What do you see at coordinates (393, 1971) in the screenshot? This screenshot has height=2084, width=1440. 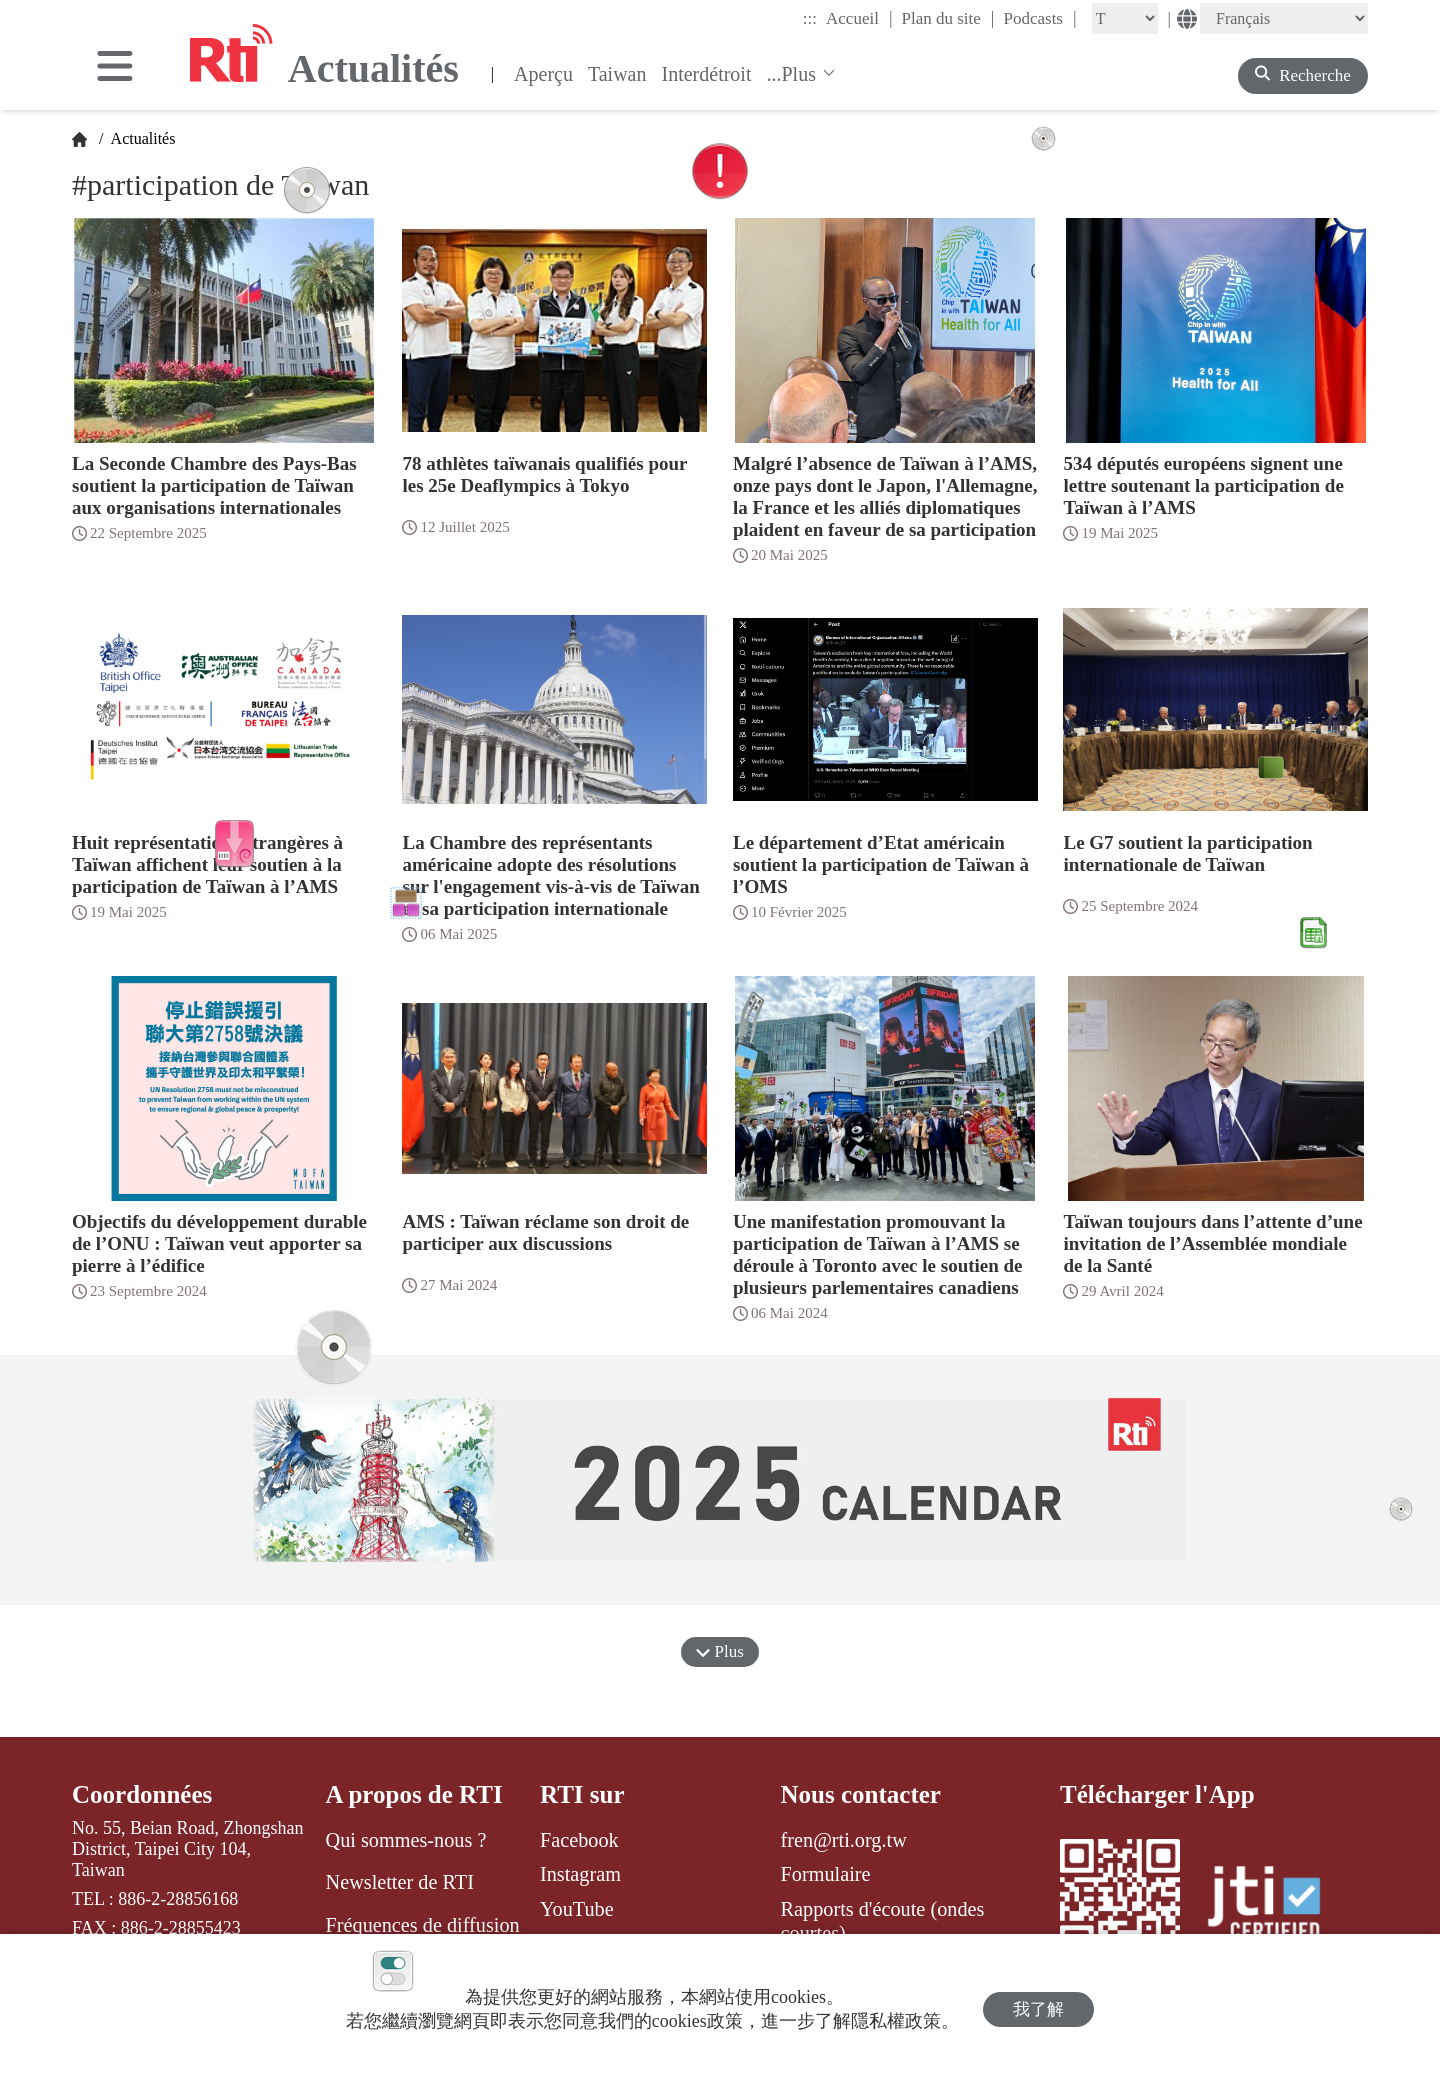 I see `open unity tweak tool settings` at bounding box center [393, 1971].